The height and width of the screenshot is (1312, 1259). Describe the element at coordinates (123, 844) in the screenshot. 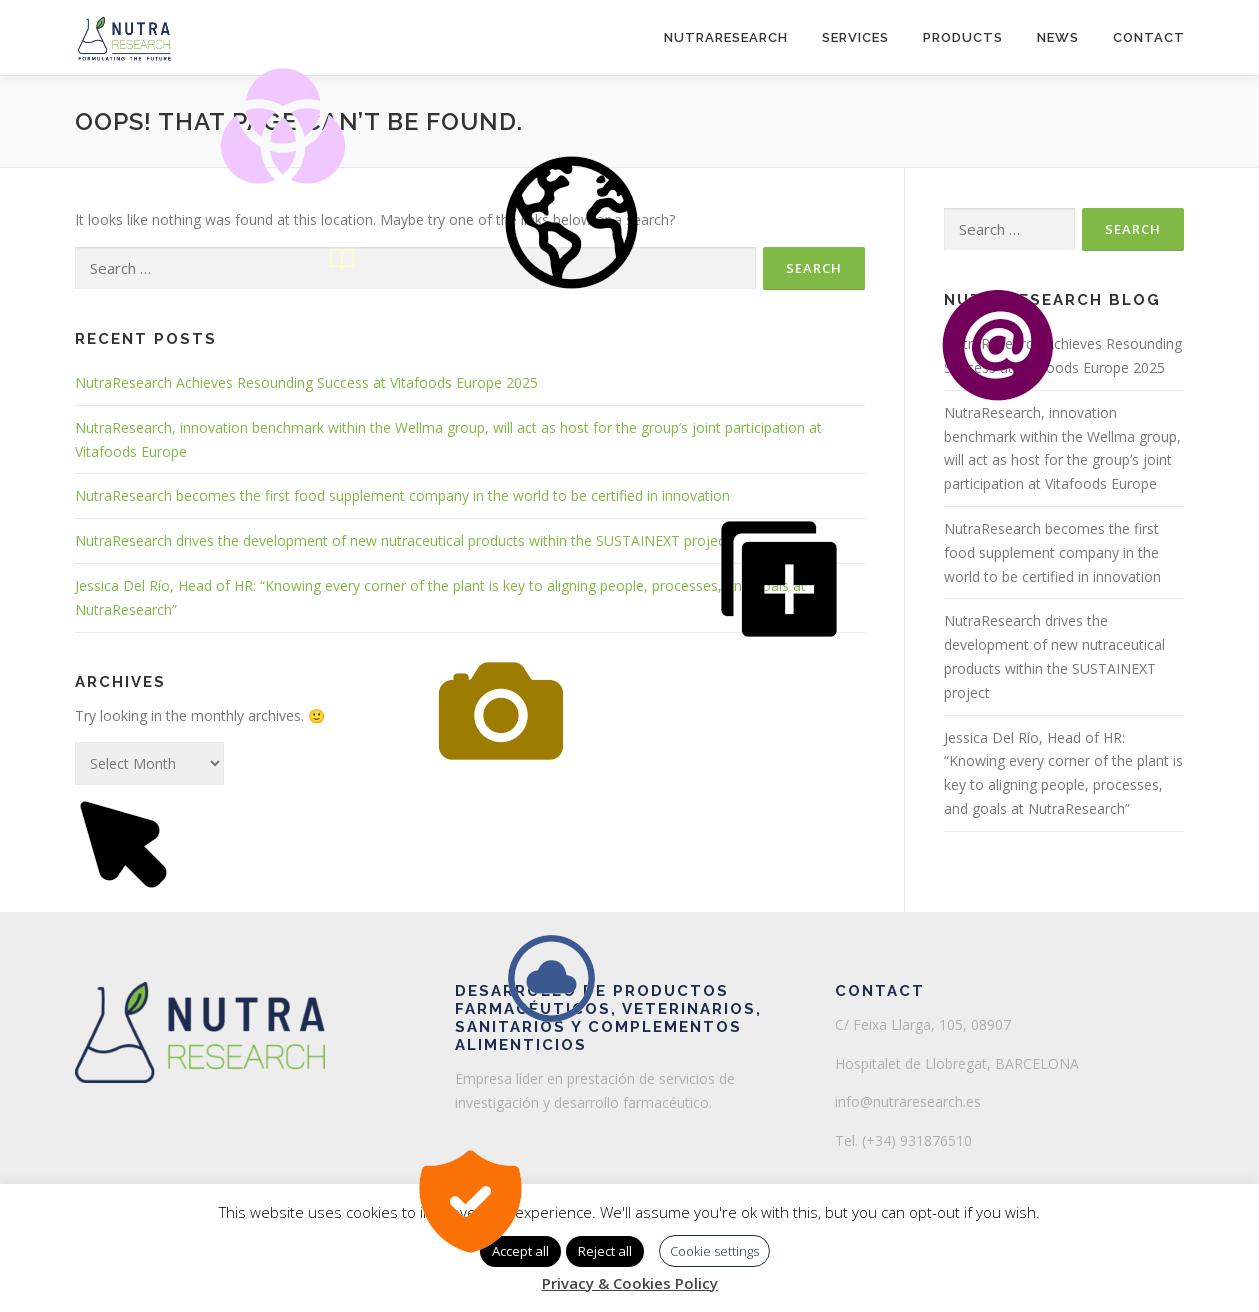

I see `cursor indicating selection mode` at that location.